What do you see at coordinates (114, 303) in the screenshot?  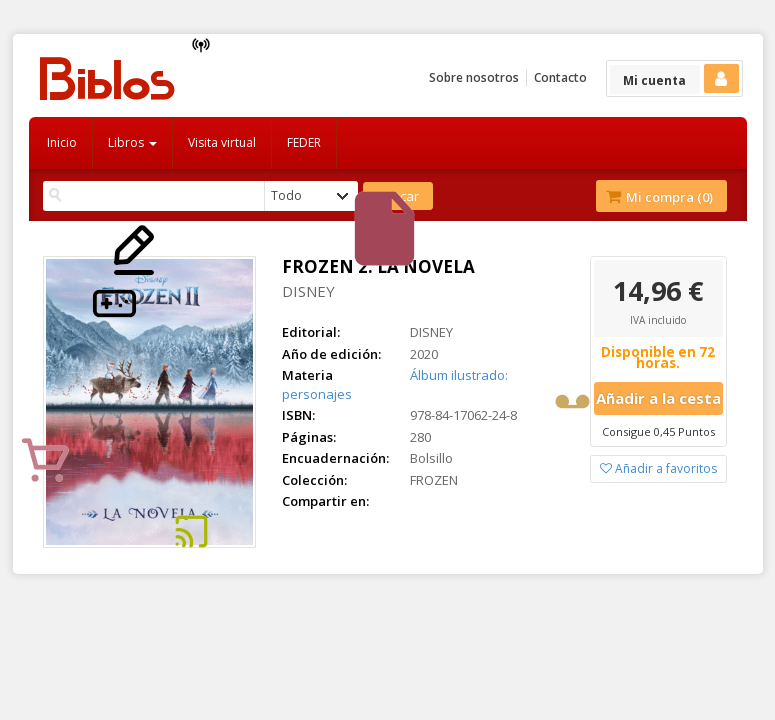 I see `access gaming features or settings` at bounding box center [114, 303].